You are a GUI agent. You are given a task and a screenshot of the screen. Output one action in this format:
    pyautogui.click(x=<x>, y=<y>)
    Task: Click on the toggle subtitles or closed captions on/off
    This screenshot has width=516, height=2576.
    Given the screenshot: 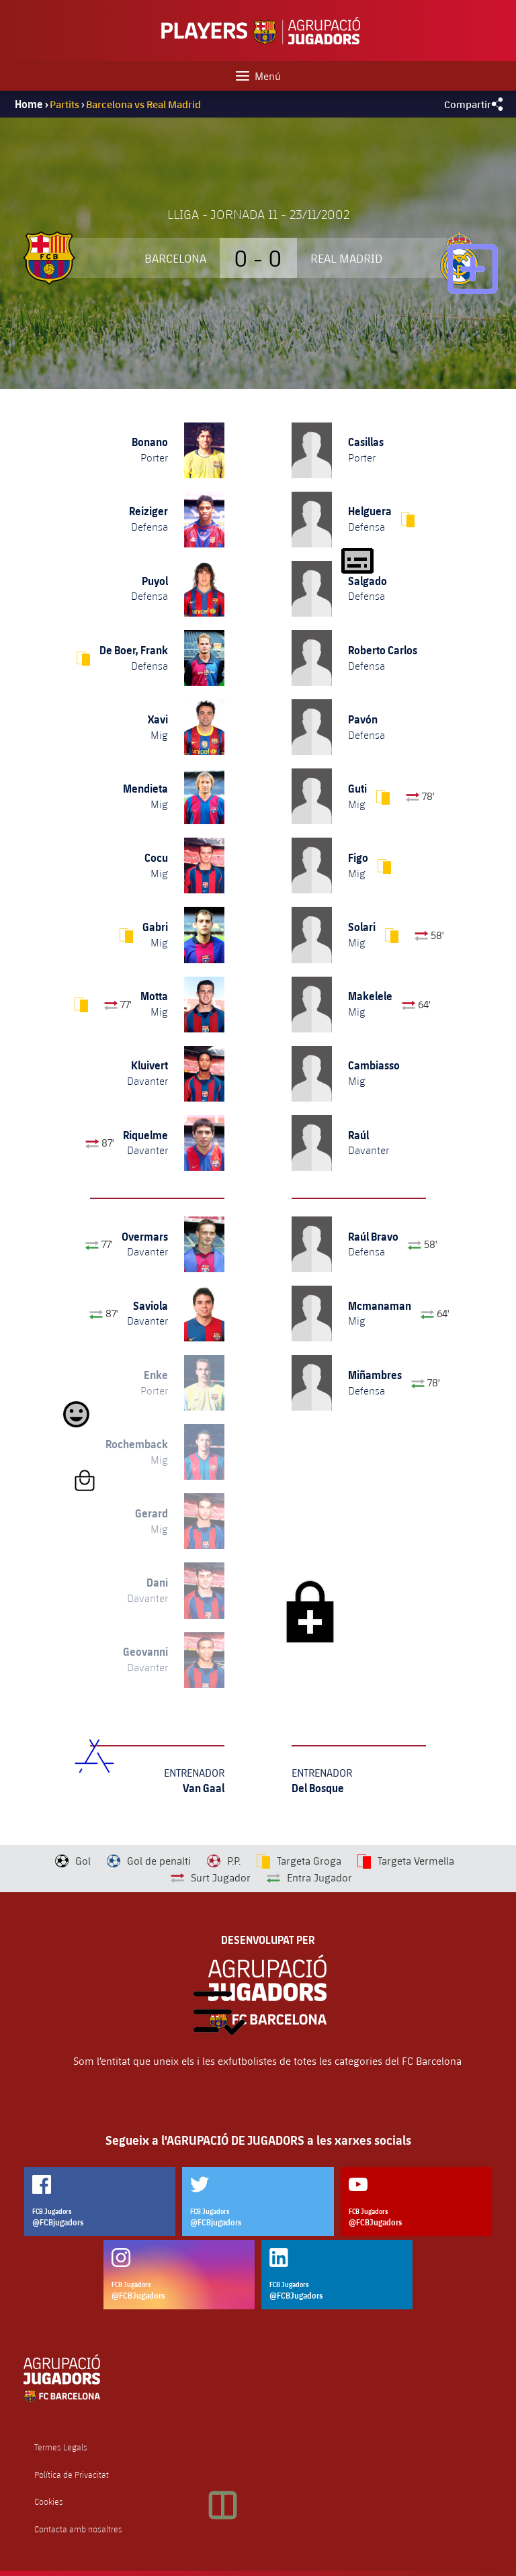 What is the action you would take?
    pyautogui.click(x=357, y=561)
    